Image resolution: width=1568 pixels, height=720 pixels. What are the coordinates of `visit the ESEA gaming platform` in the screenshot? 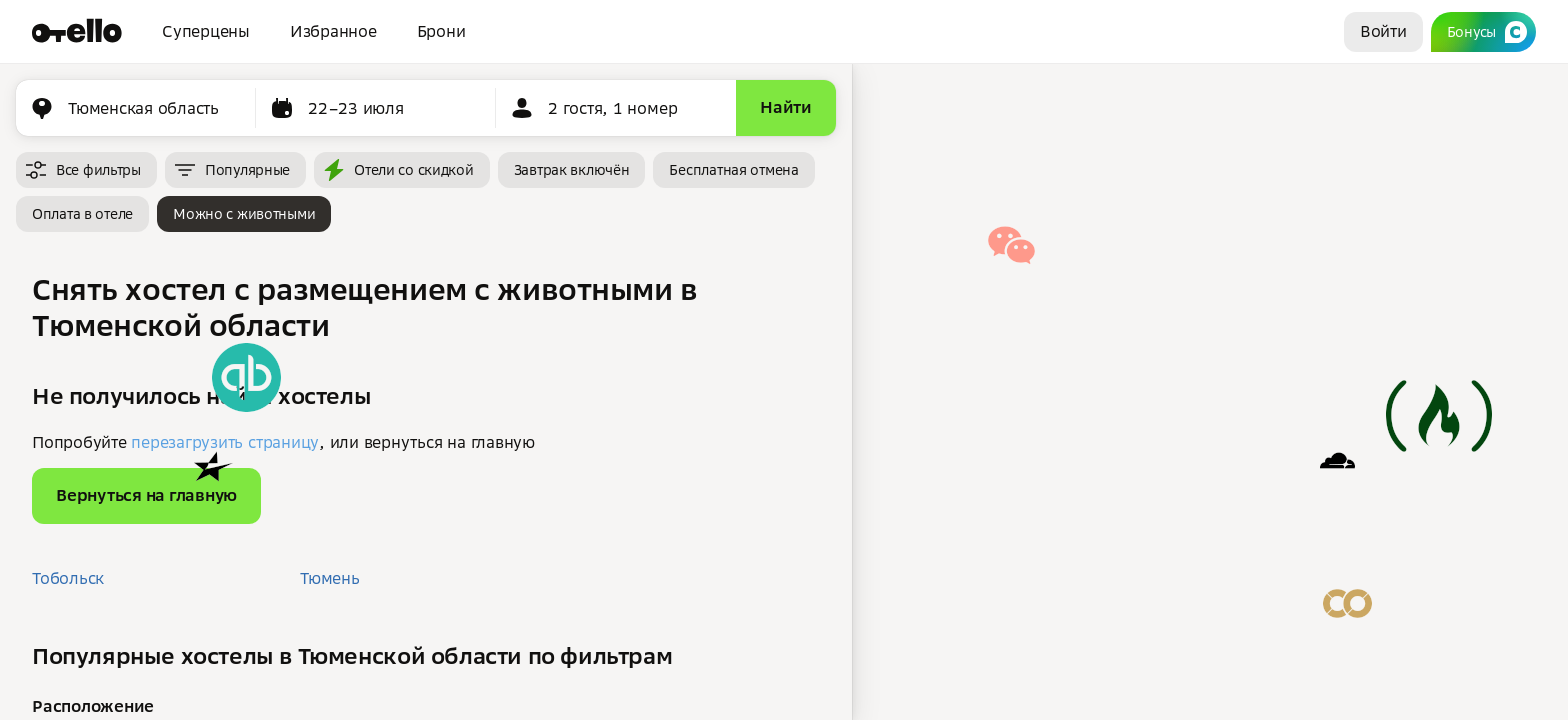 It's located at (213, 466).